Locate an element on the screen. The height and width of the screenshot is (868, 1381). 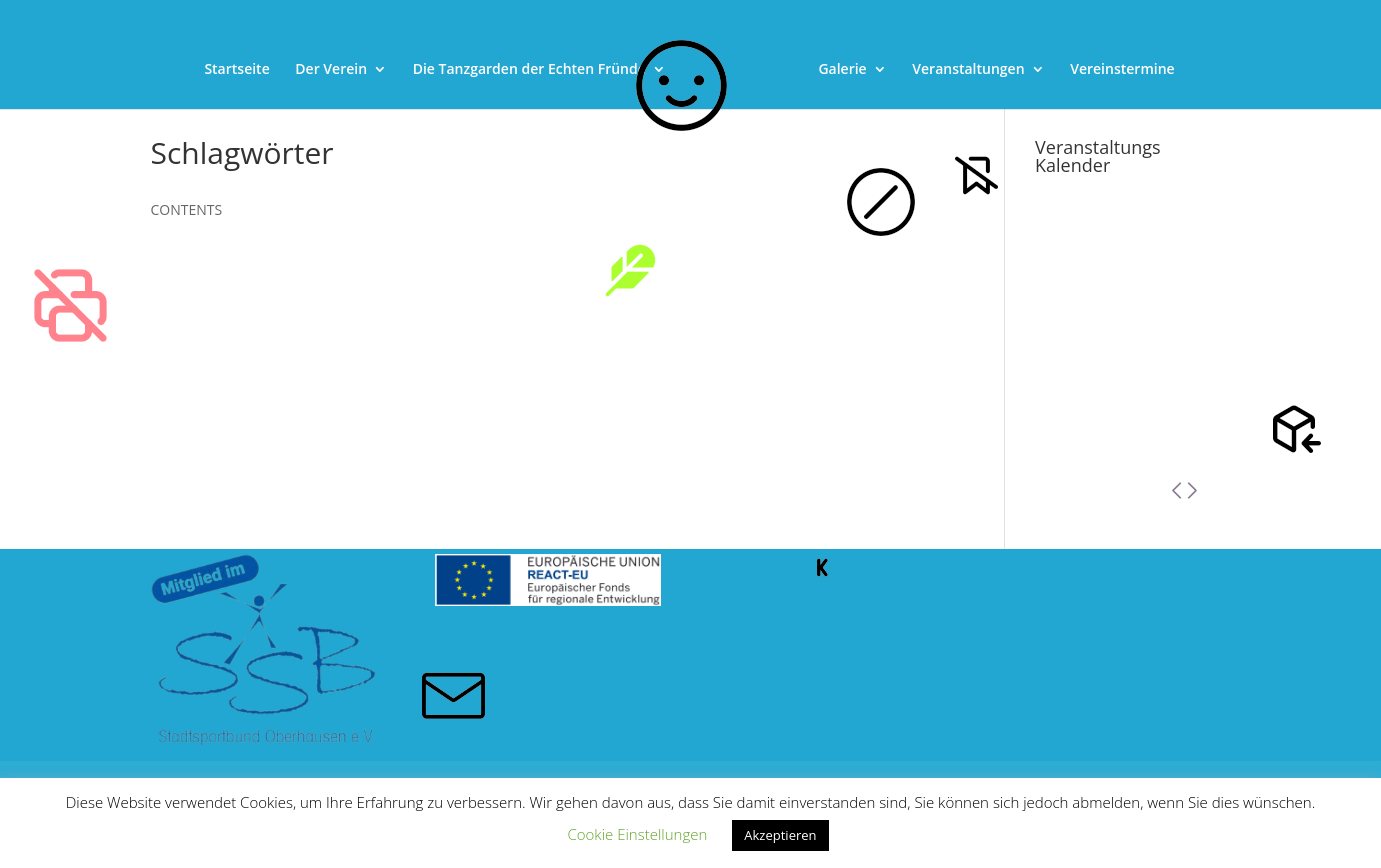
remove bookmark from saved items is located at coordinates (976, 175).